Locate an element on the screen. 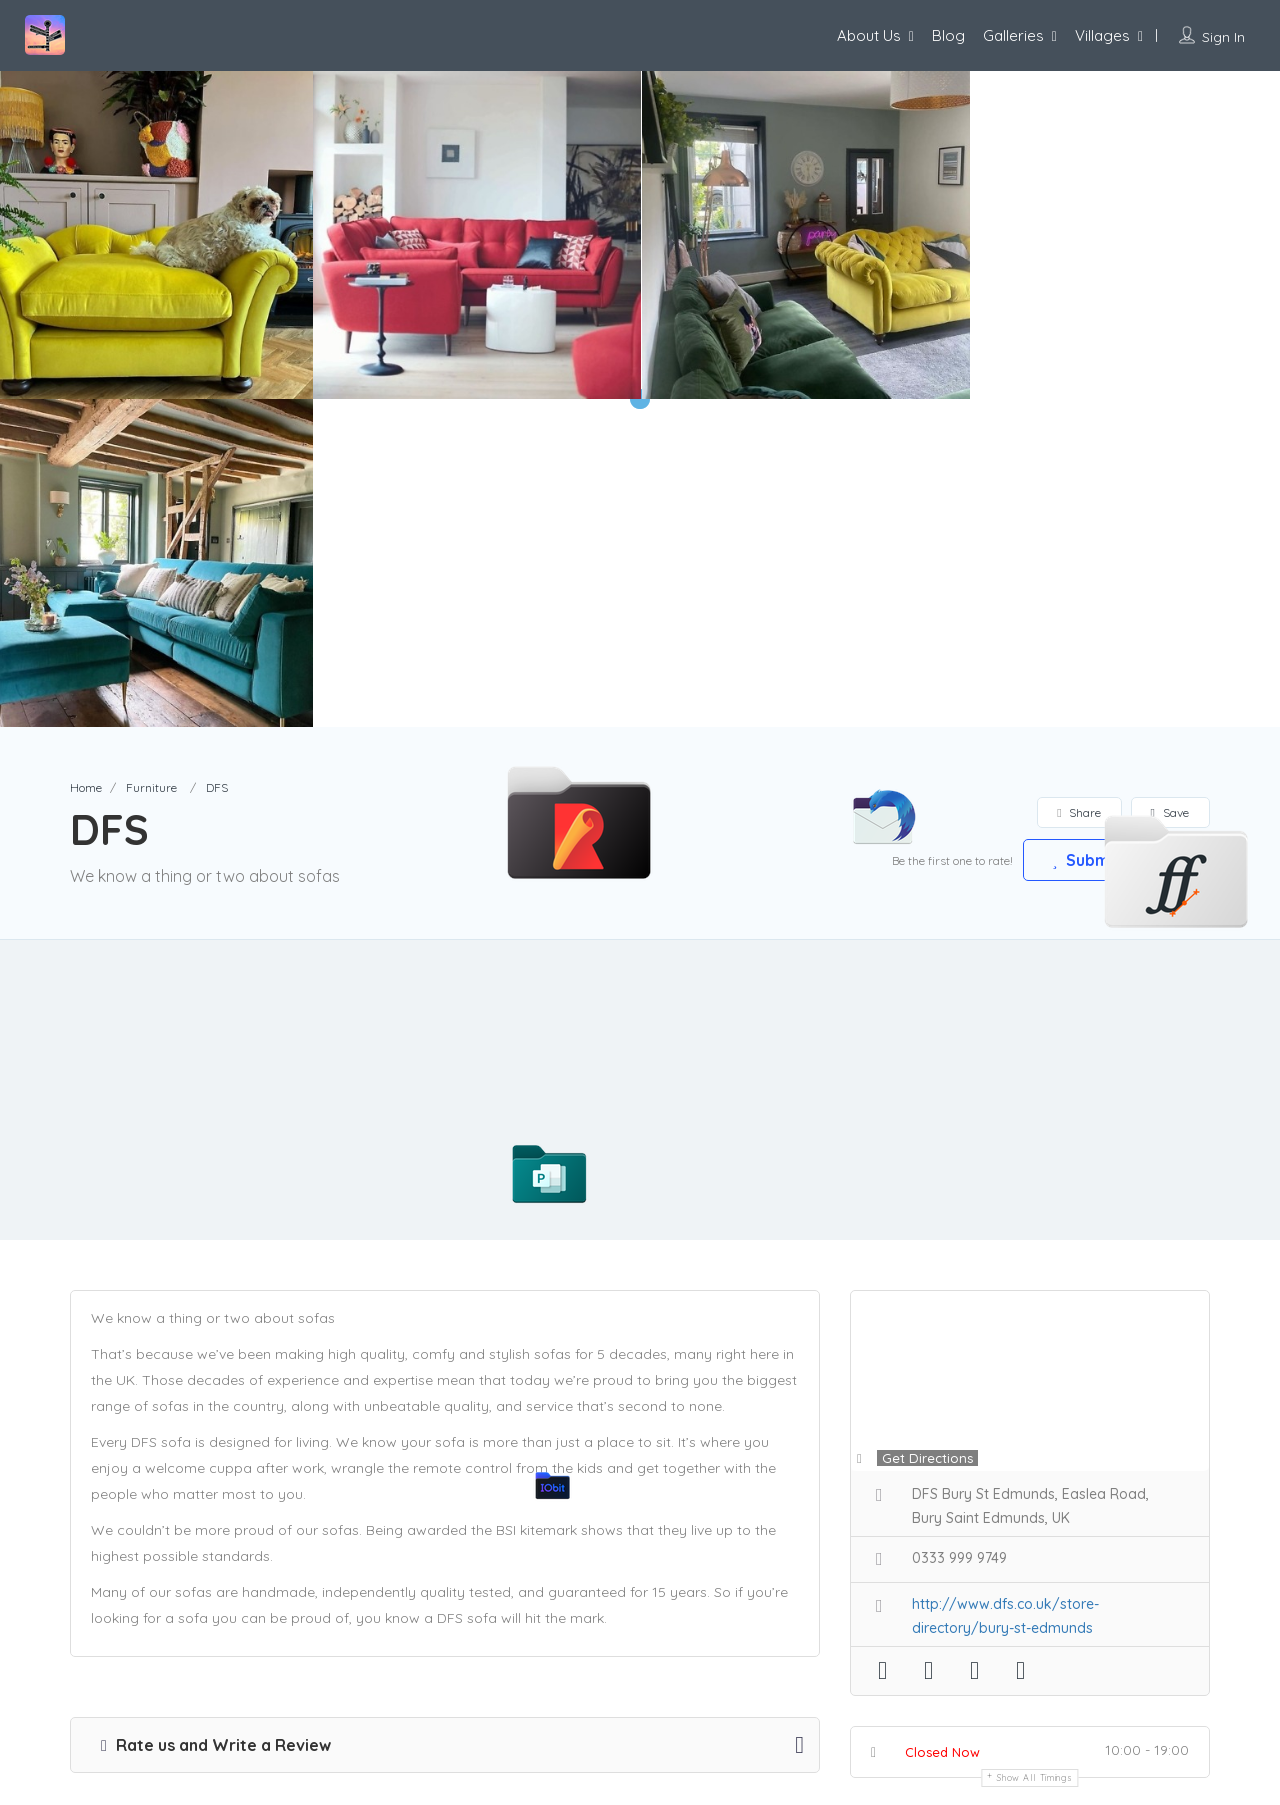 The height and width of the screenshot is (1805, 1280). open thunderbird email folder is located at coordinates (882, 822).